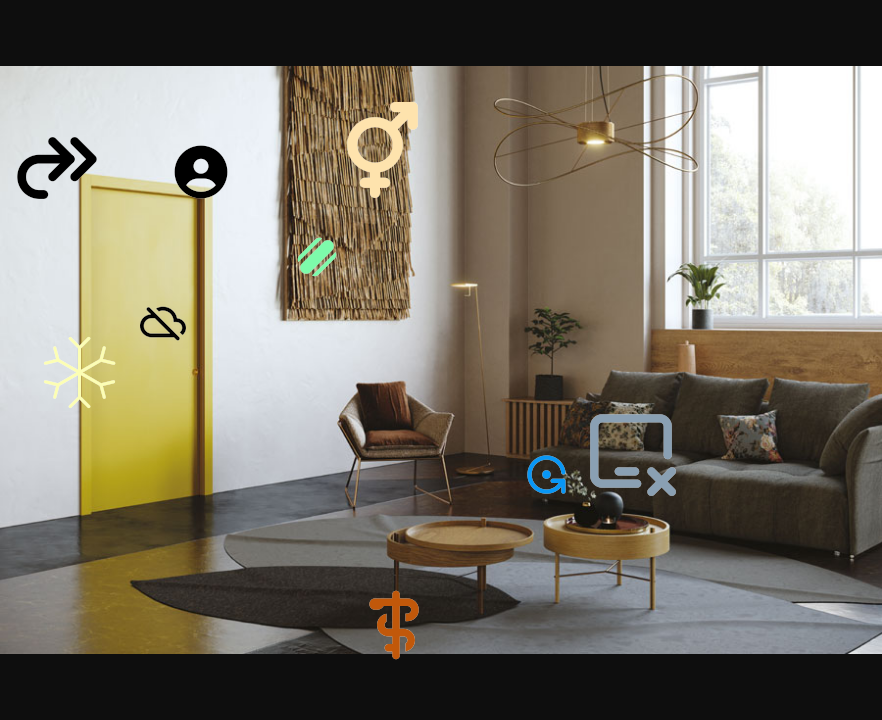 The width and height of the screenshot is (882, 720). What do you see at coordinates (396, 625) in the screenshot?
I see `access medical or healthcare services` at bounding box center [396, 625].